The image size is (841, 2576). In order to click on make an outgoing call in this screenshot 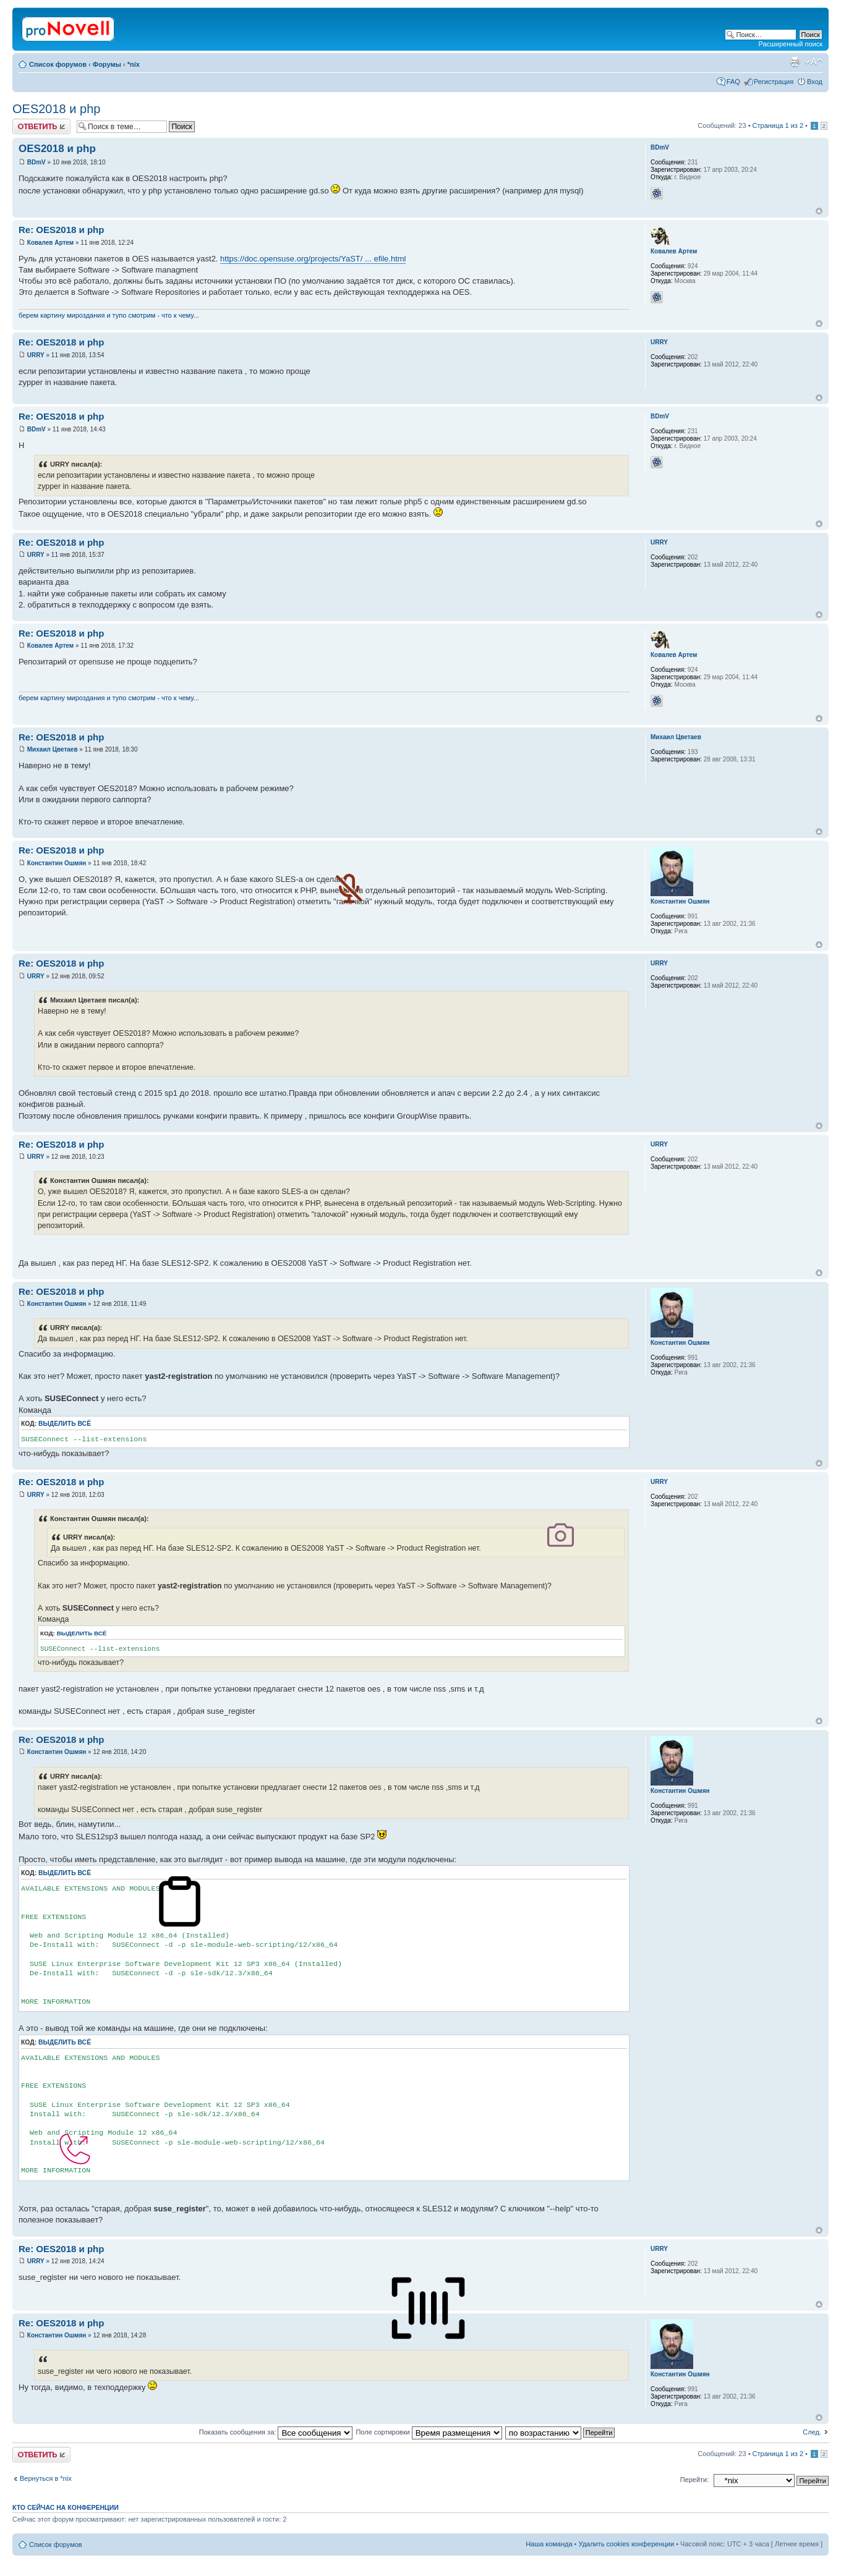, I will do `click(75, 2148)`.